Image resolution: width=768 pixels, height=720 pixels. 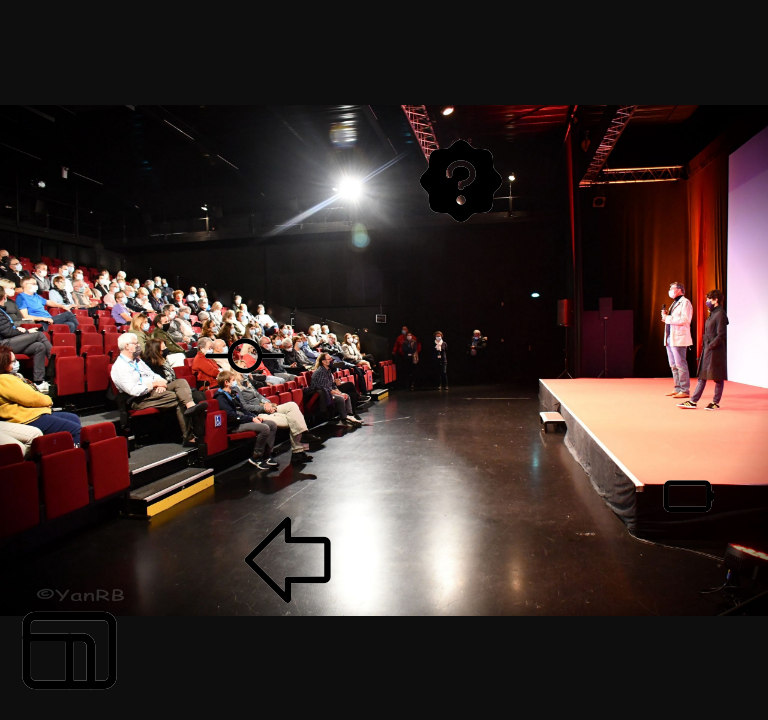 What do you see at coordinates (291, 560) in the screenshot?
I see `go back to the previous screen` at bounding box center [291, 560].